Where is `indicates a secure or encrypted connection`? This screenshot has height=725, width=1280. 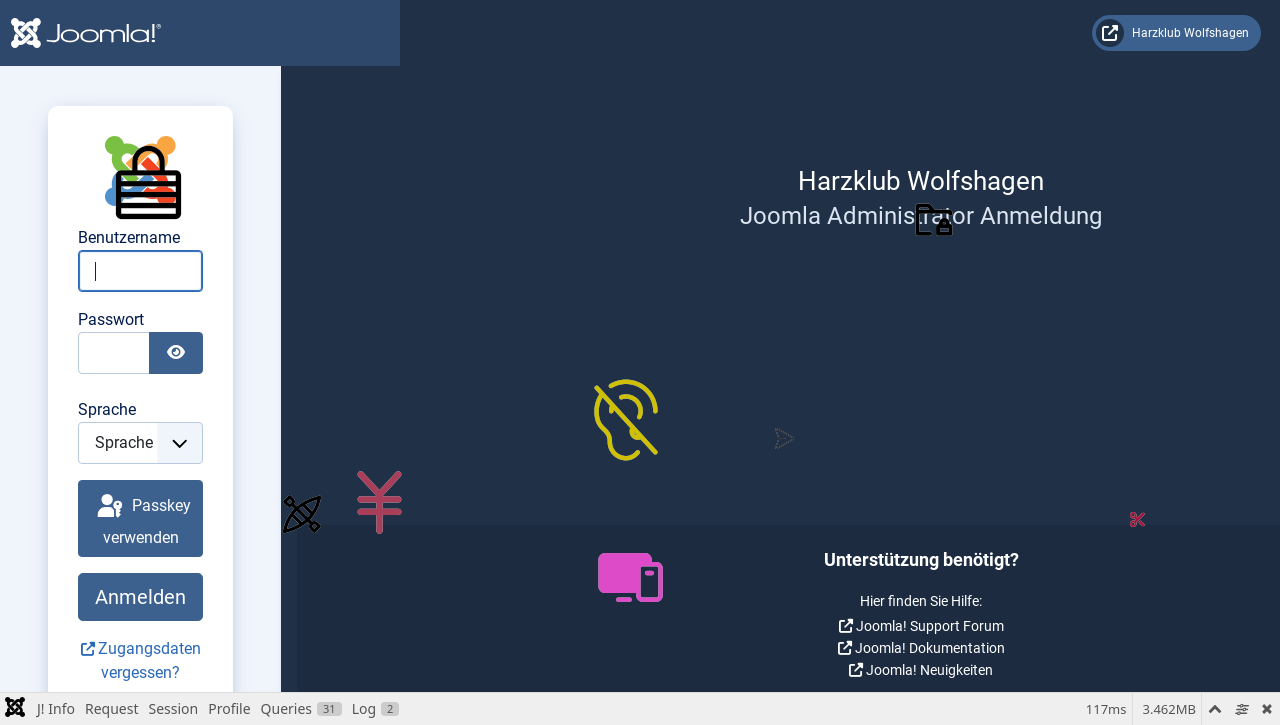 indicates a secure or encrypted connection is located at coordinates (148, 186).